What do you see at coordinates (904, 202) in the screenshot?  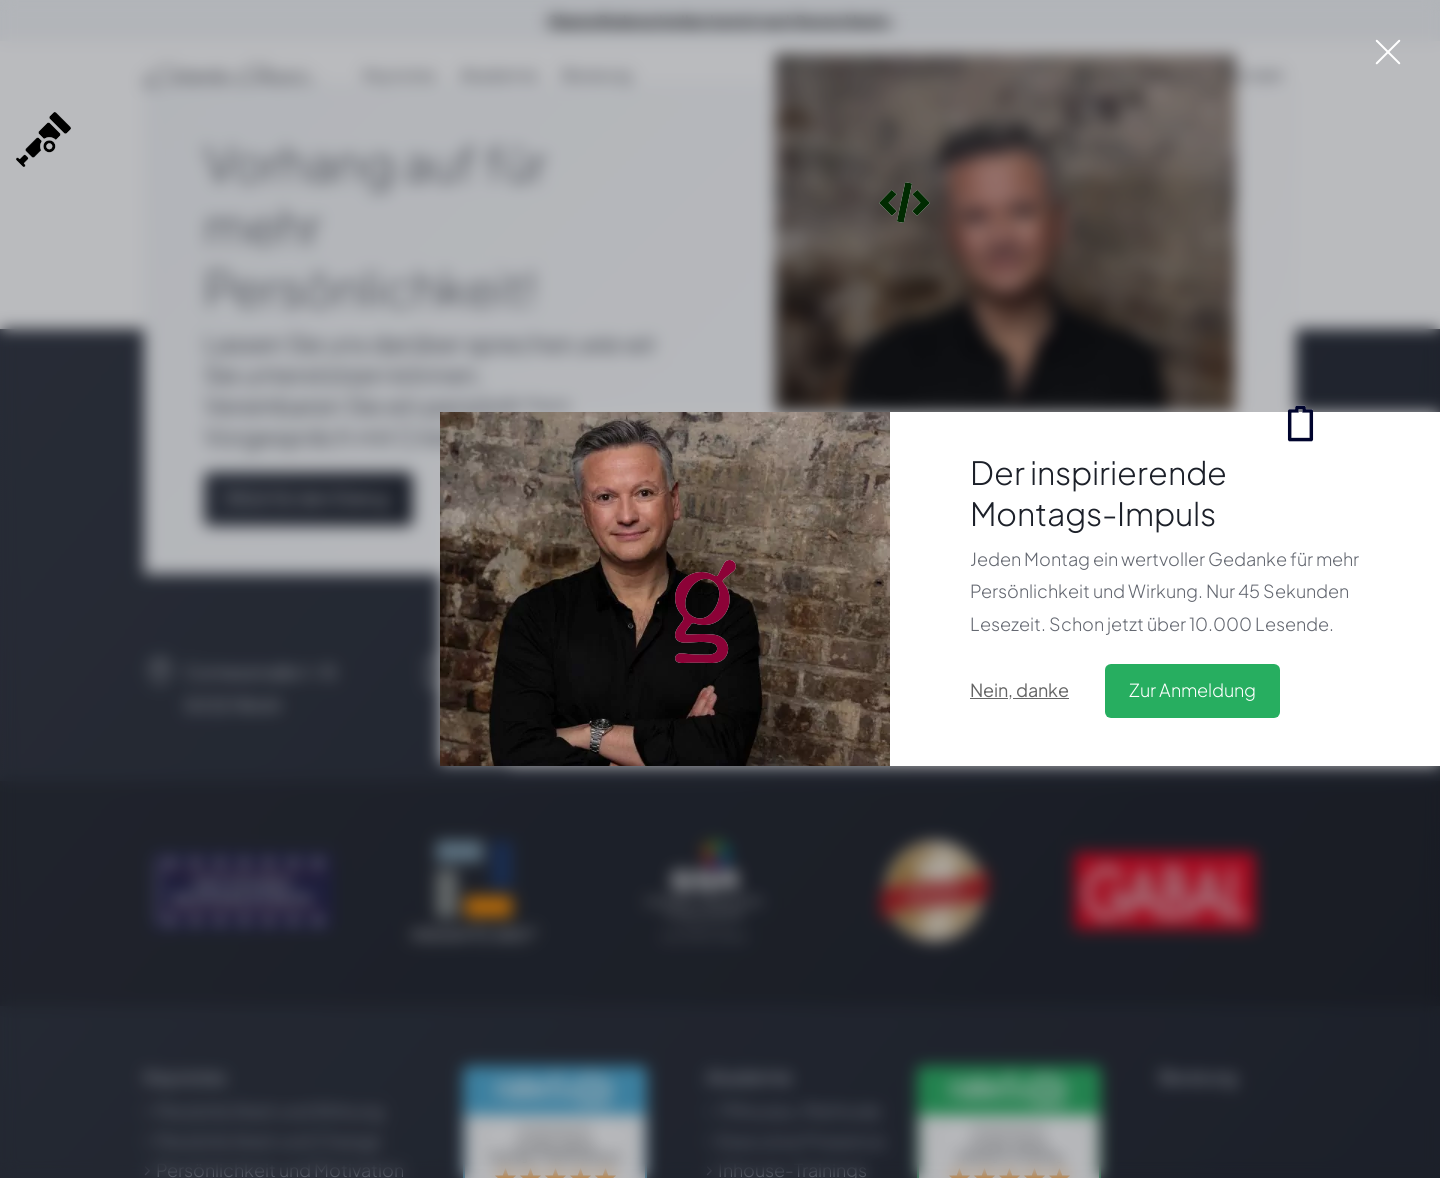 I see `devbox logo - a development environment tool` at bounding box center [904, 202].